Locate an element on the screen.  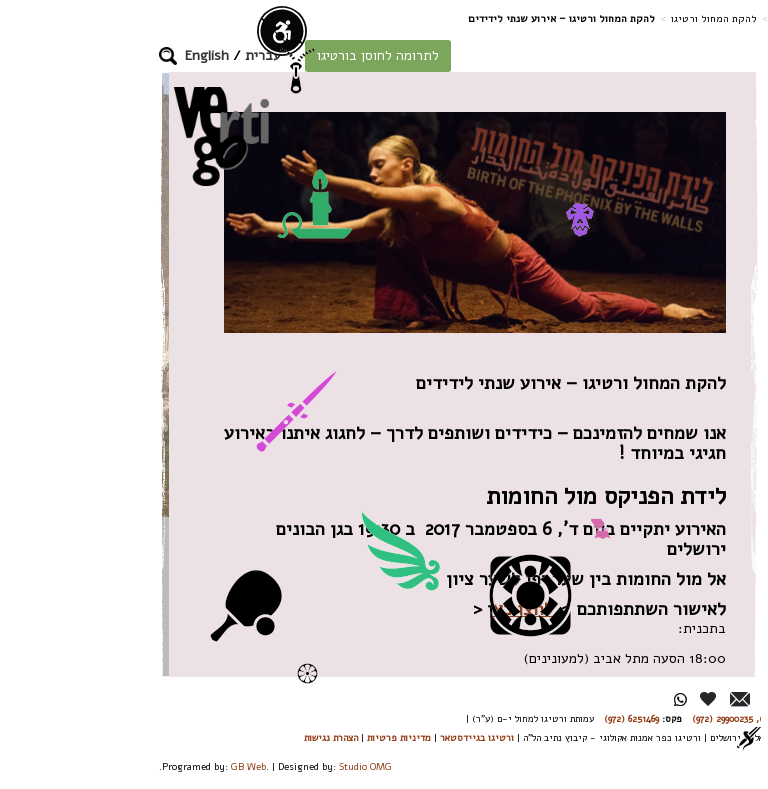
logging or deforestation activity indicator is located at coordinates (601, 529).